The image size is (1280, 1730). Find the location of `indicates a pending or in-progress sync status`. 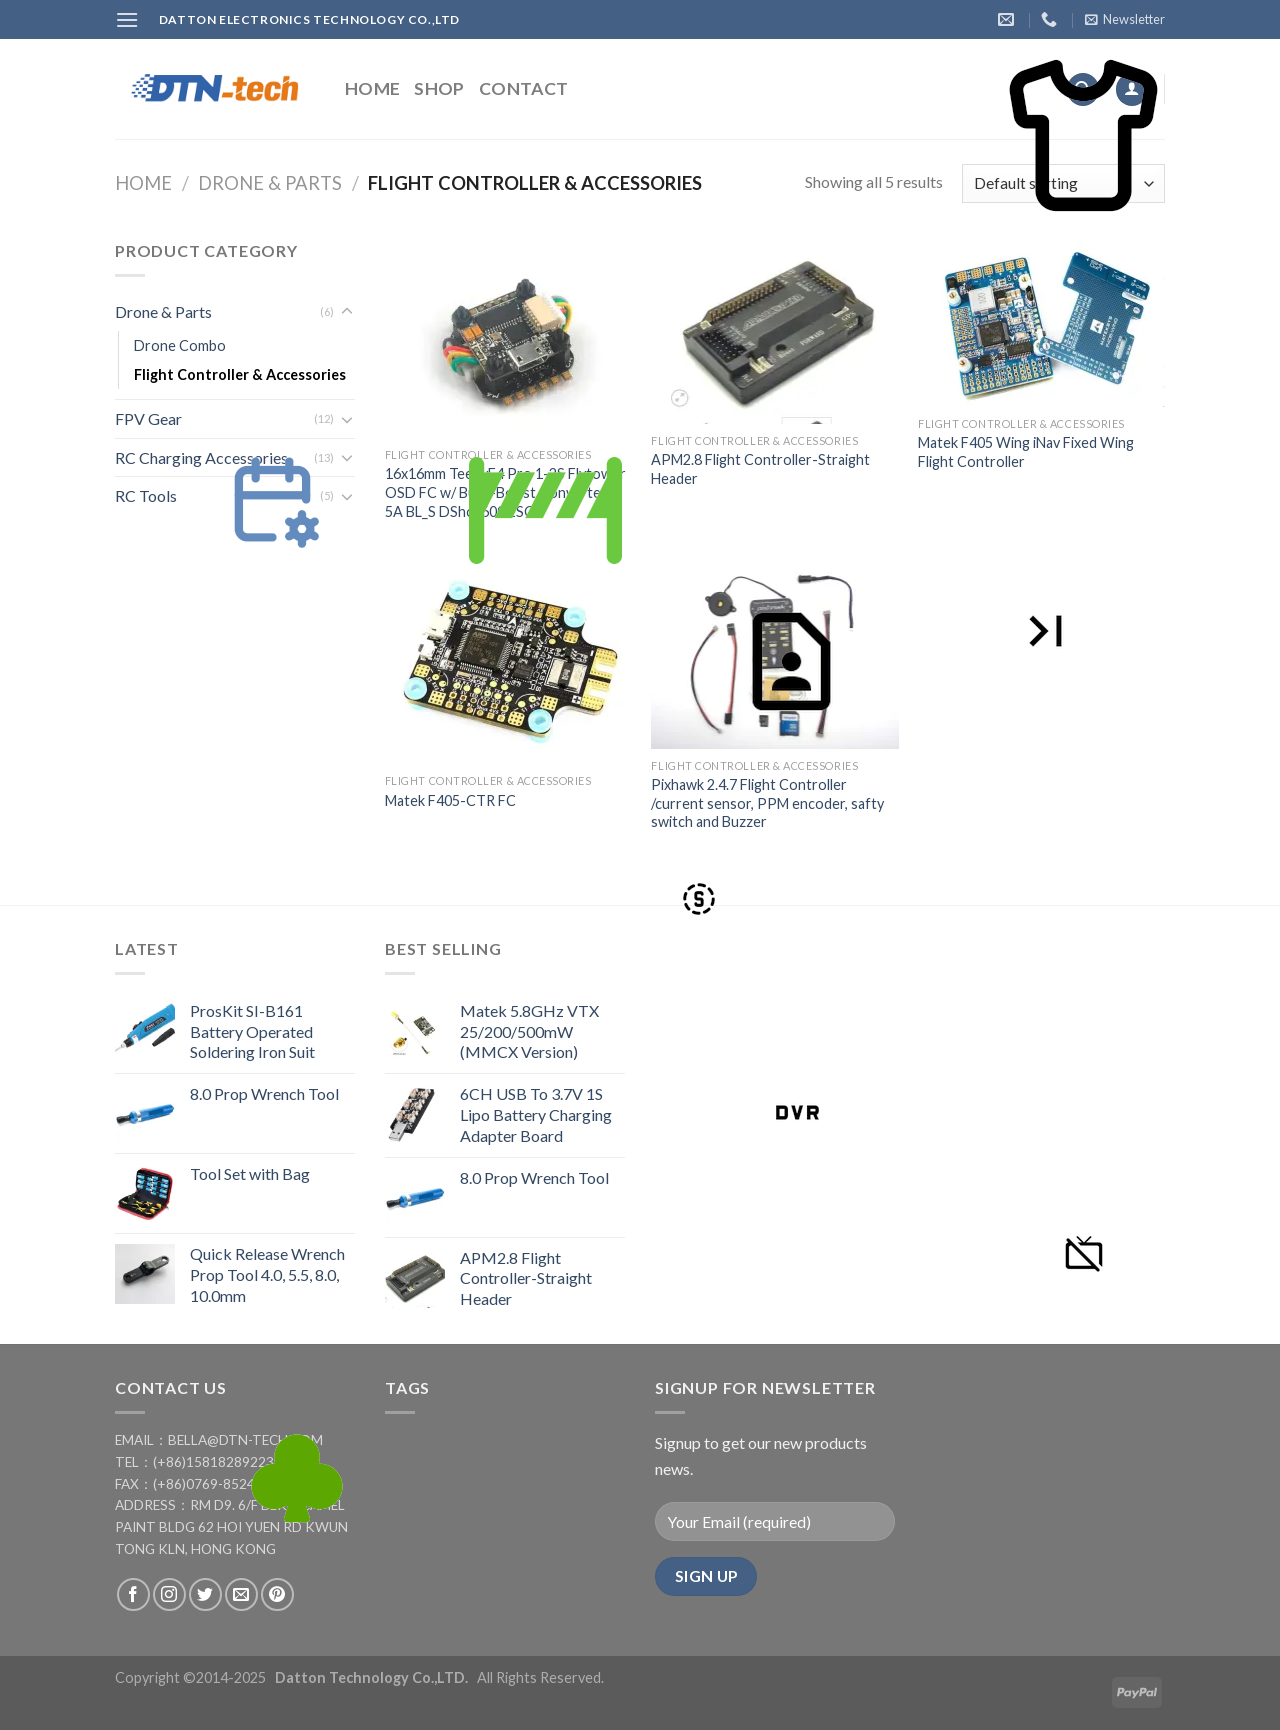

indicates a pending or in-progress sync status is located at coordinates (699, 899).